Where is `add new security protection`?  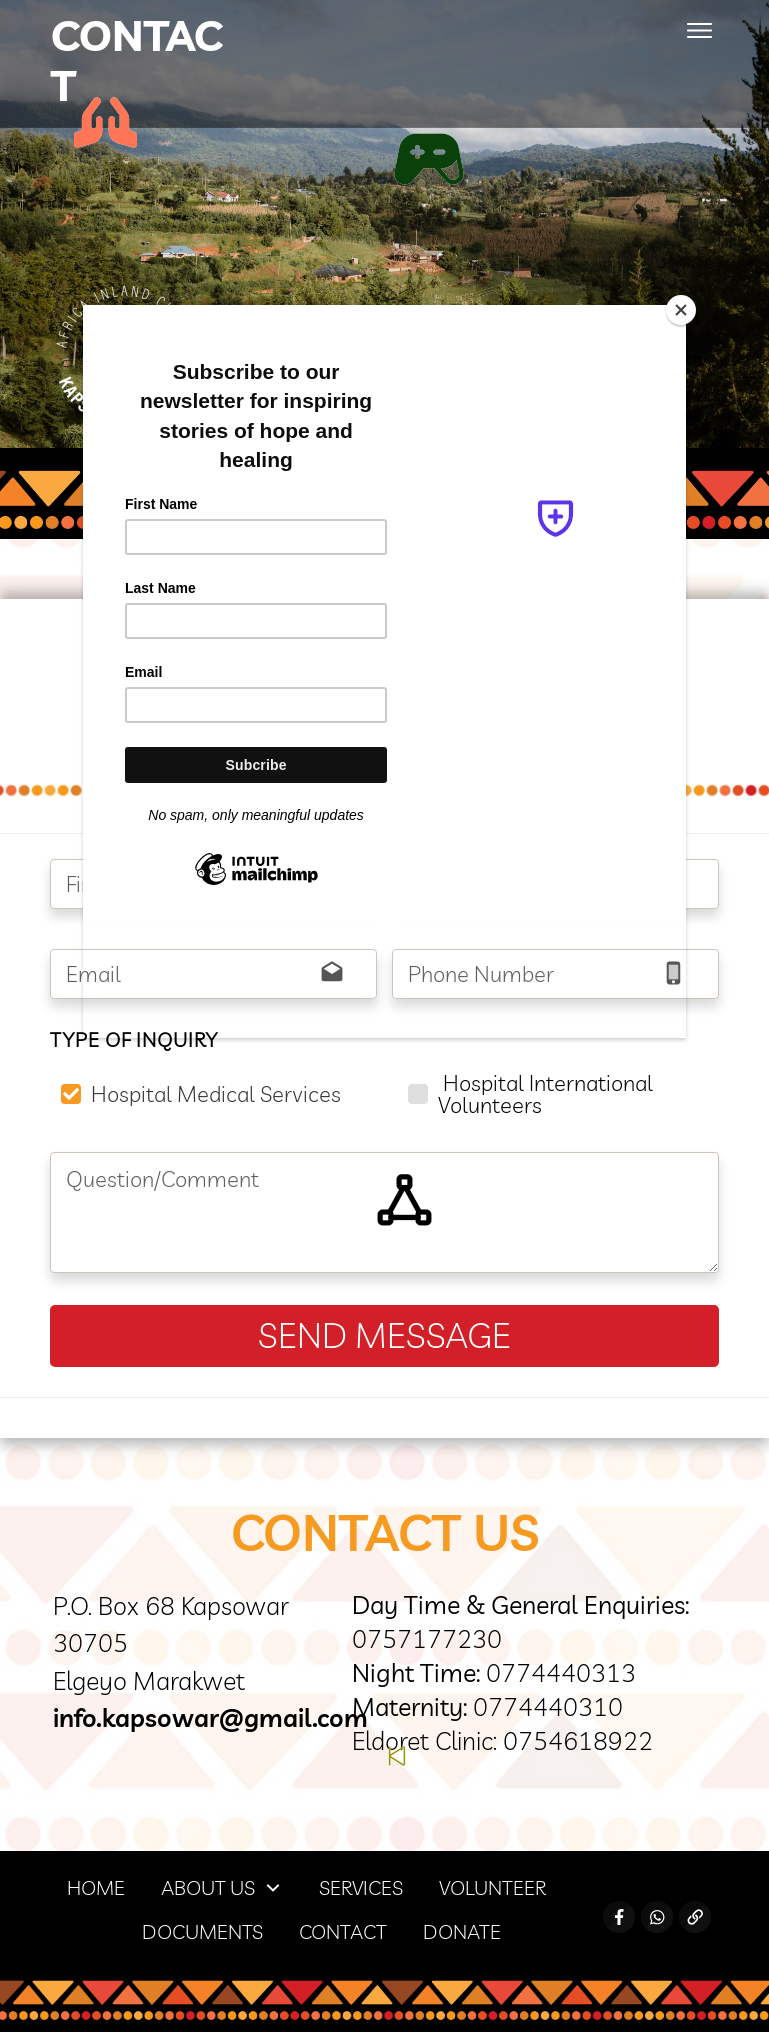 add new security protection is located at coordinates (555, 516).